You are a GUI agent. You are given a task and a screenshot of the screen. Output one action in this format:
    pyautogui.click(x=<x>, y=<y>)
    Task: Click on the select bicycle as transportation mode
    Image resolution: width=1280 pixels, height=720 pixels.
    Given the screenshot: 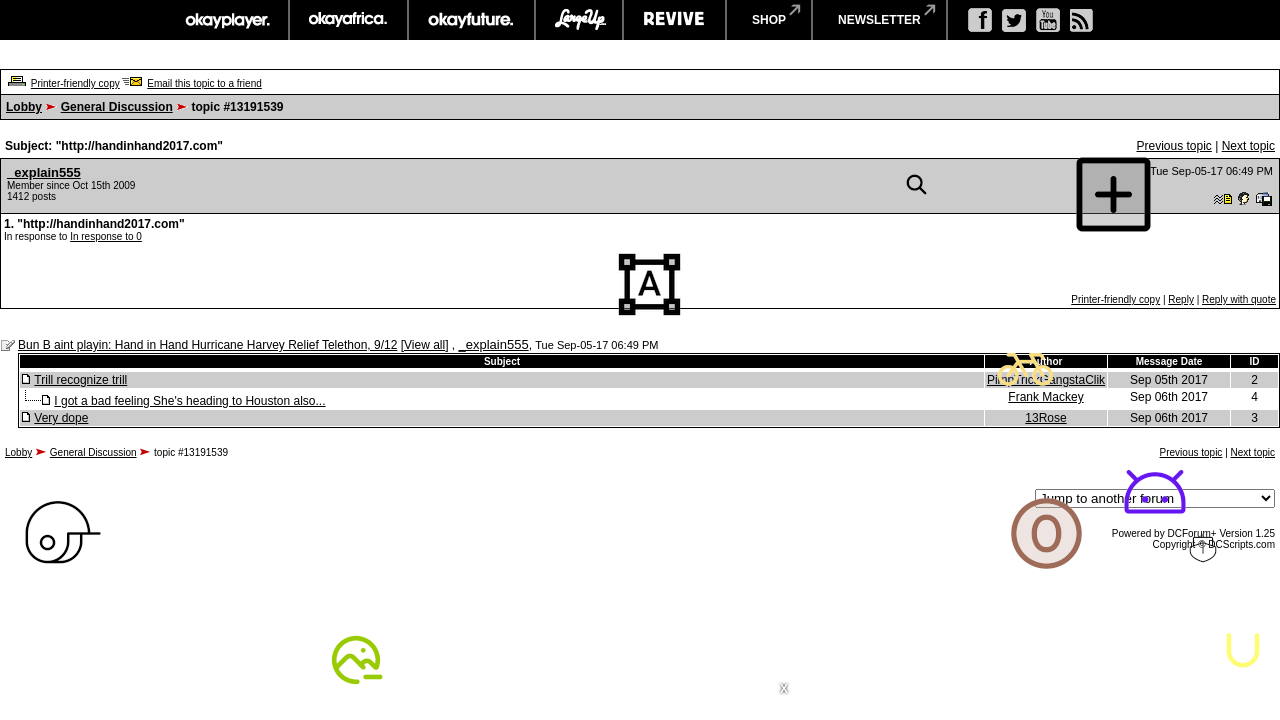 What is the action you would take?
    pyautogui.click(x=1025, y=368)
    